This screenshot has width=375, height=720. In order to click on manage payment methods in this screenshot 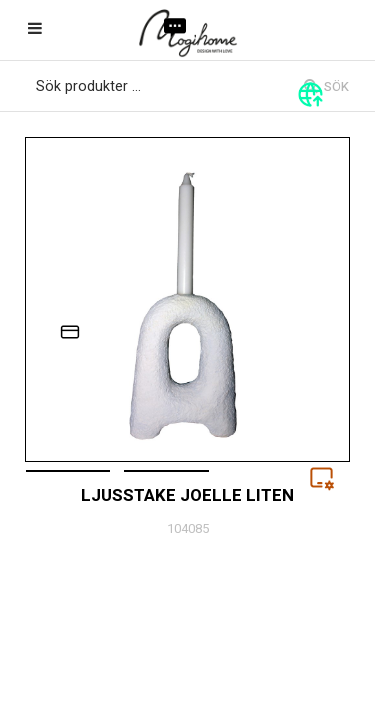, I will do `click(70, 332)`.